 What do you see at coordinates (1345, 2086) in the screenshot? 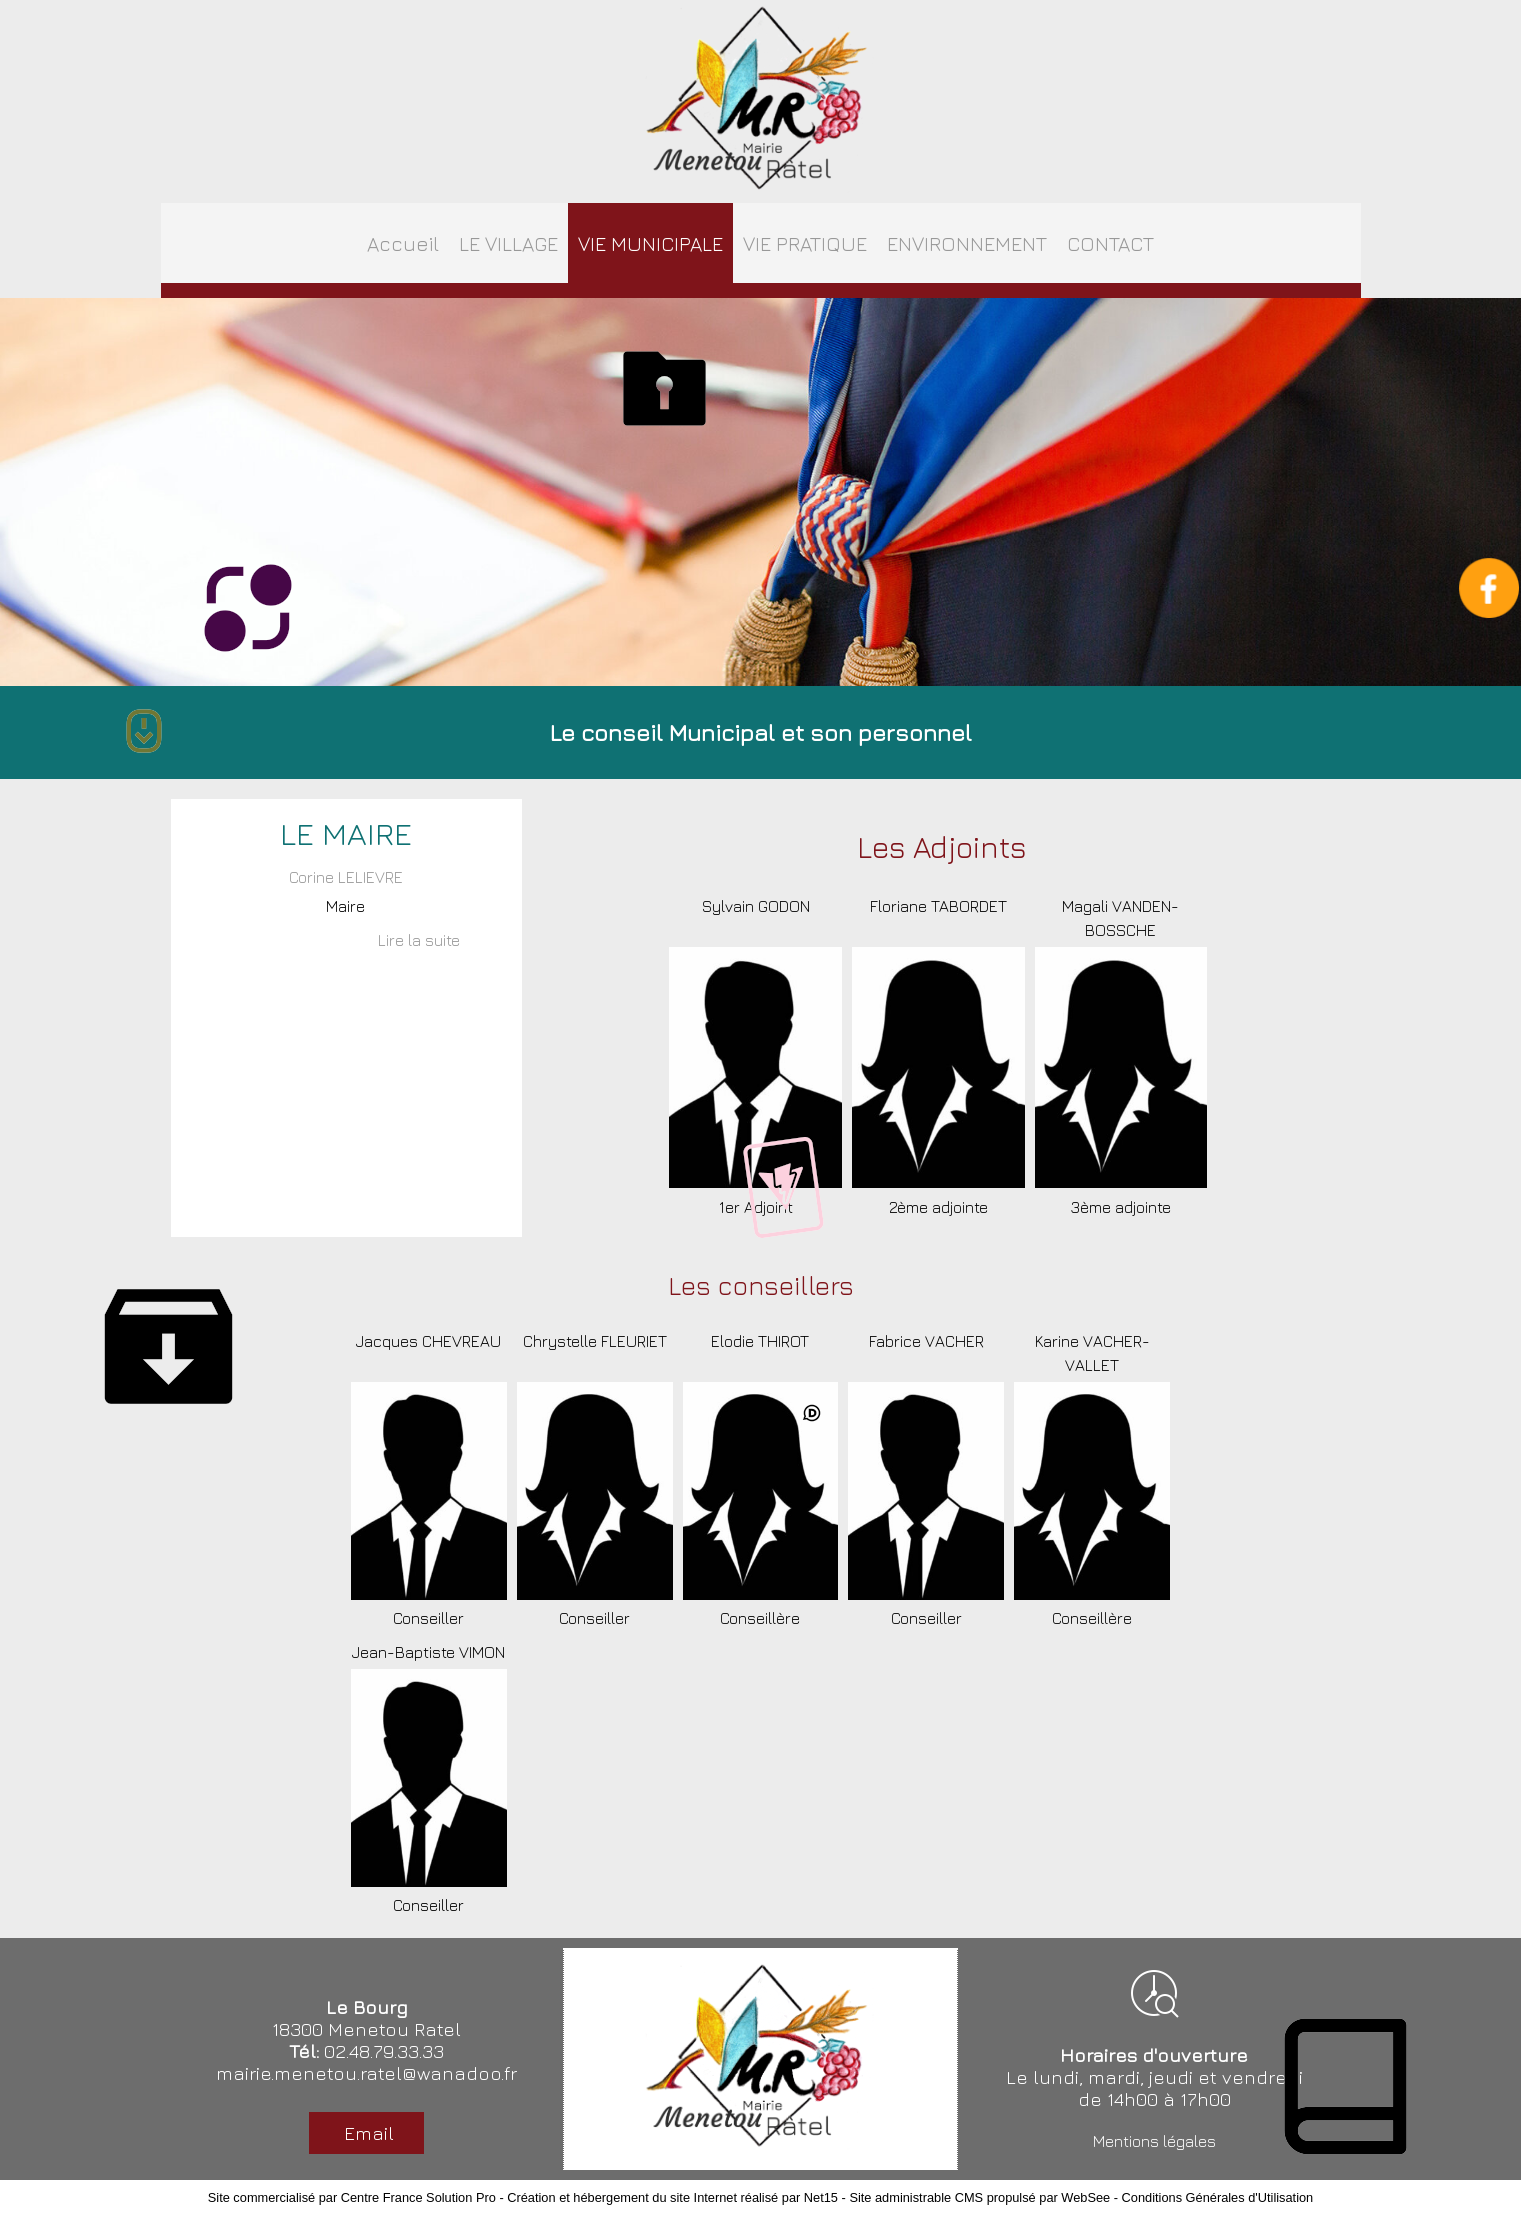
I see `open your library or reading list` at bounding box center [1345, 2086].